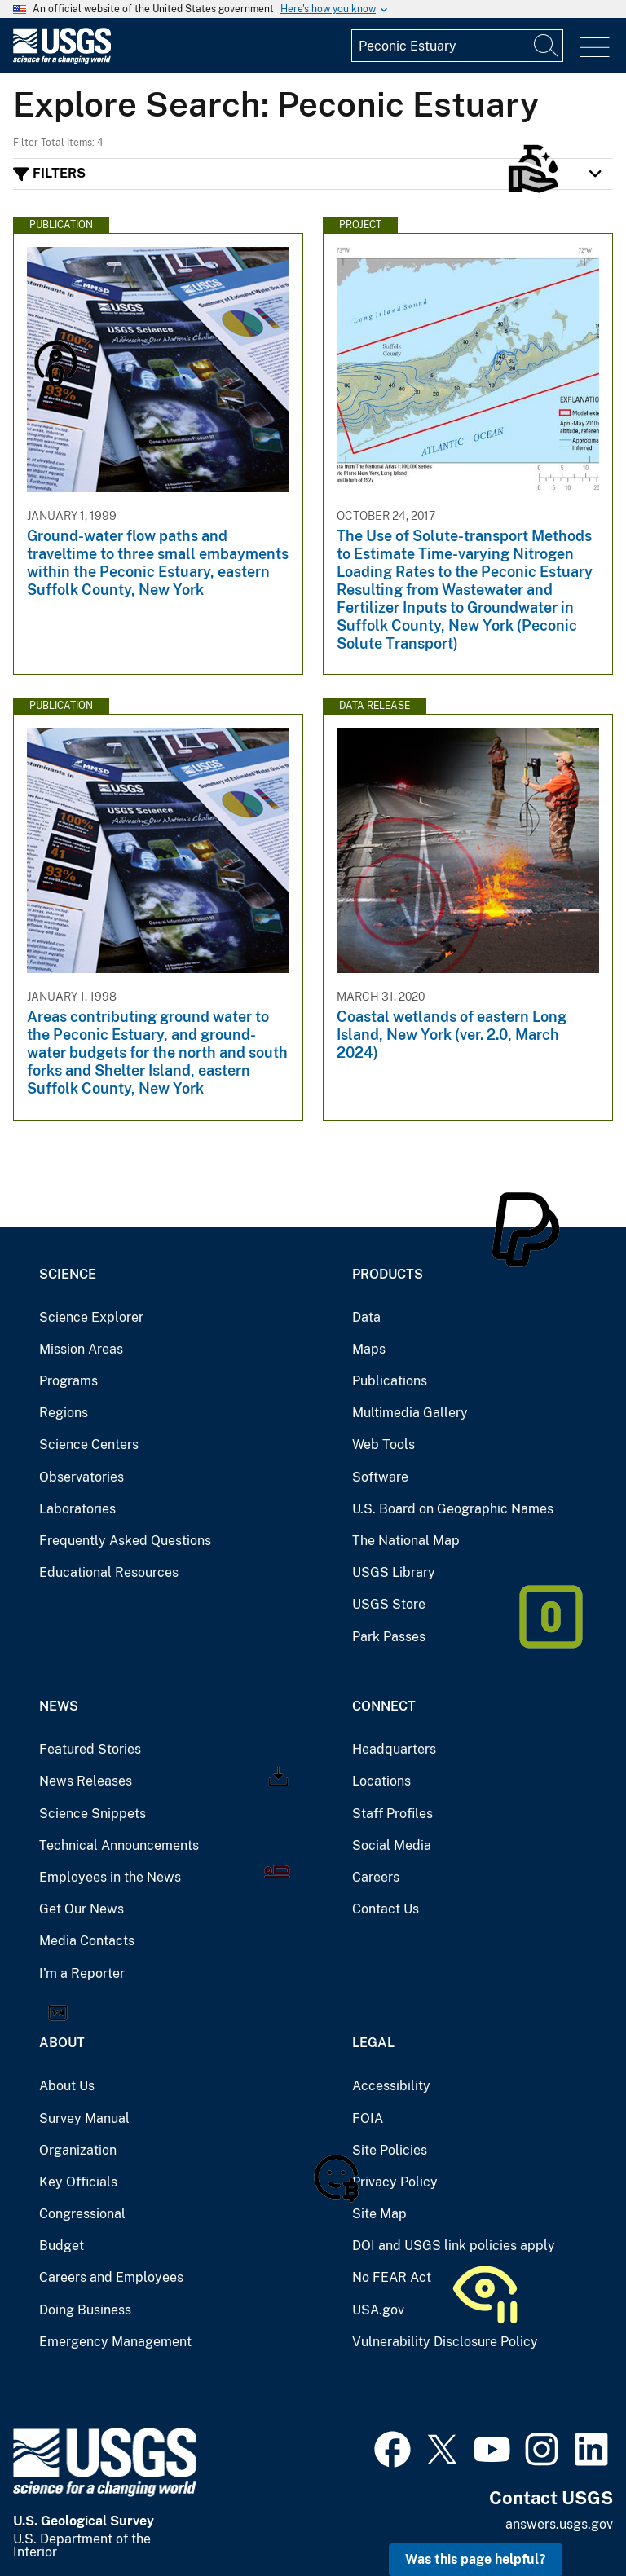  I want to click on indicates zero items or empty count, so click(551, 1617).